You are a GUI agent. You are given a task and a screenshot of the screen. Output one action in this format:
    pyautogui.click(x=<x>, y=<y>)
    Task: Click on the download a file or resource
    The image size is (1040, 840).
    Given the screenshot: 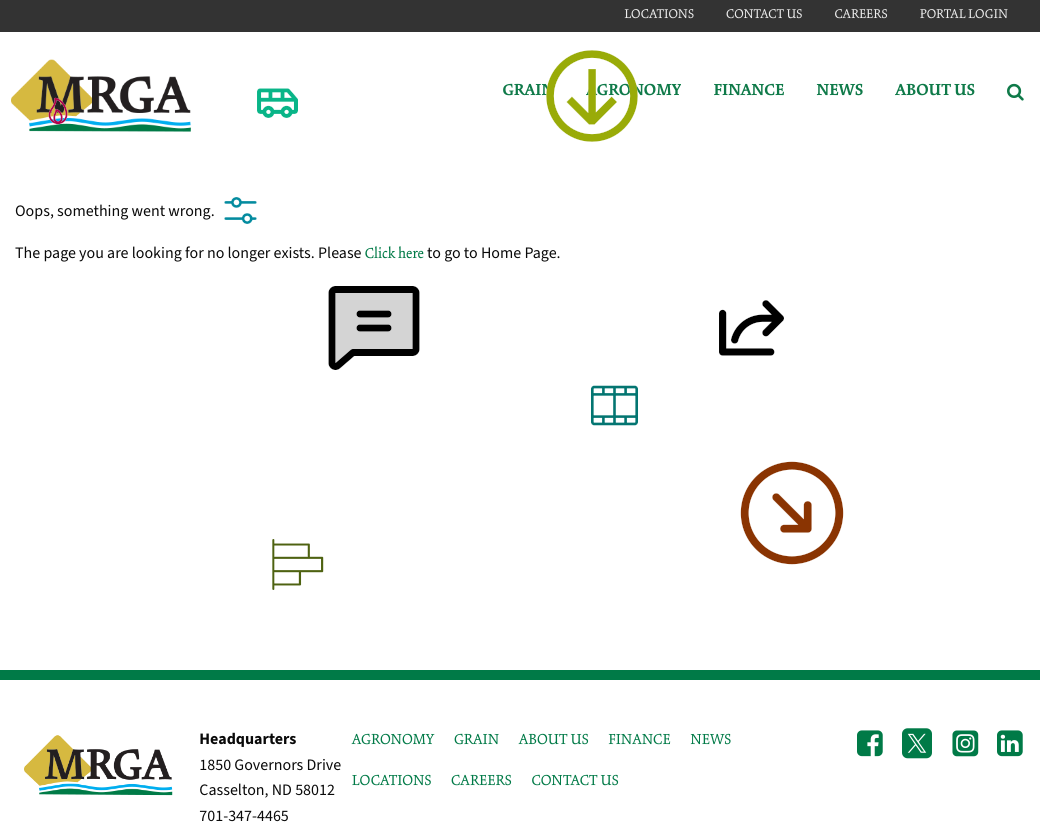 What is the action you would take?
    pyautogui.click(x=592, y=96)
    